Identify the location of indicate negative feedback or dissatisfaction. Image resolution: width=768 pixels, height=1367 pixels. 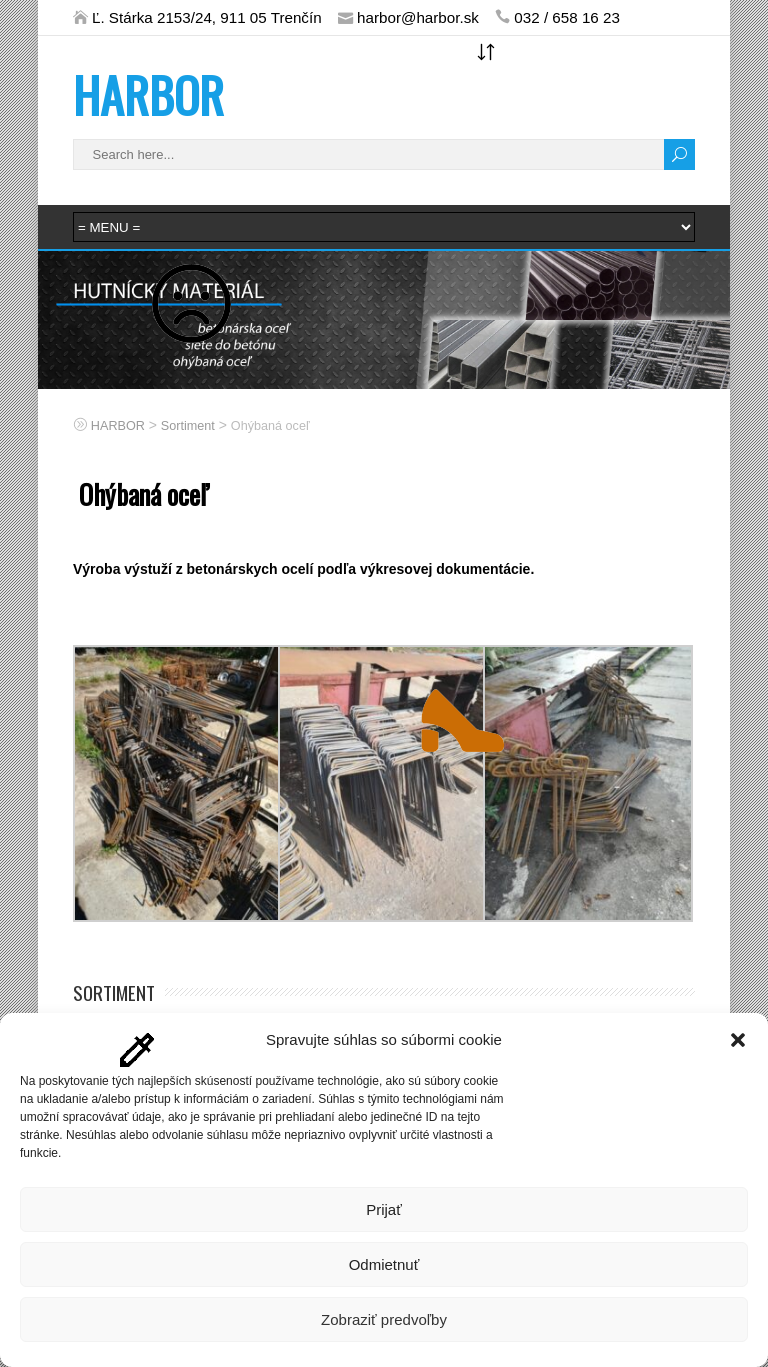
(191, 303).